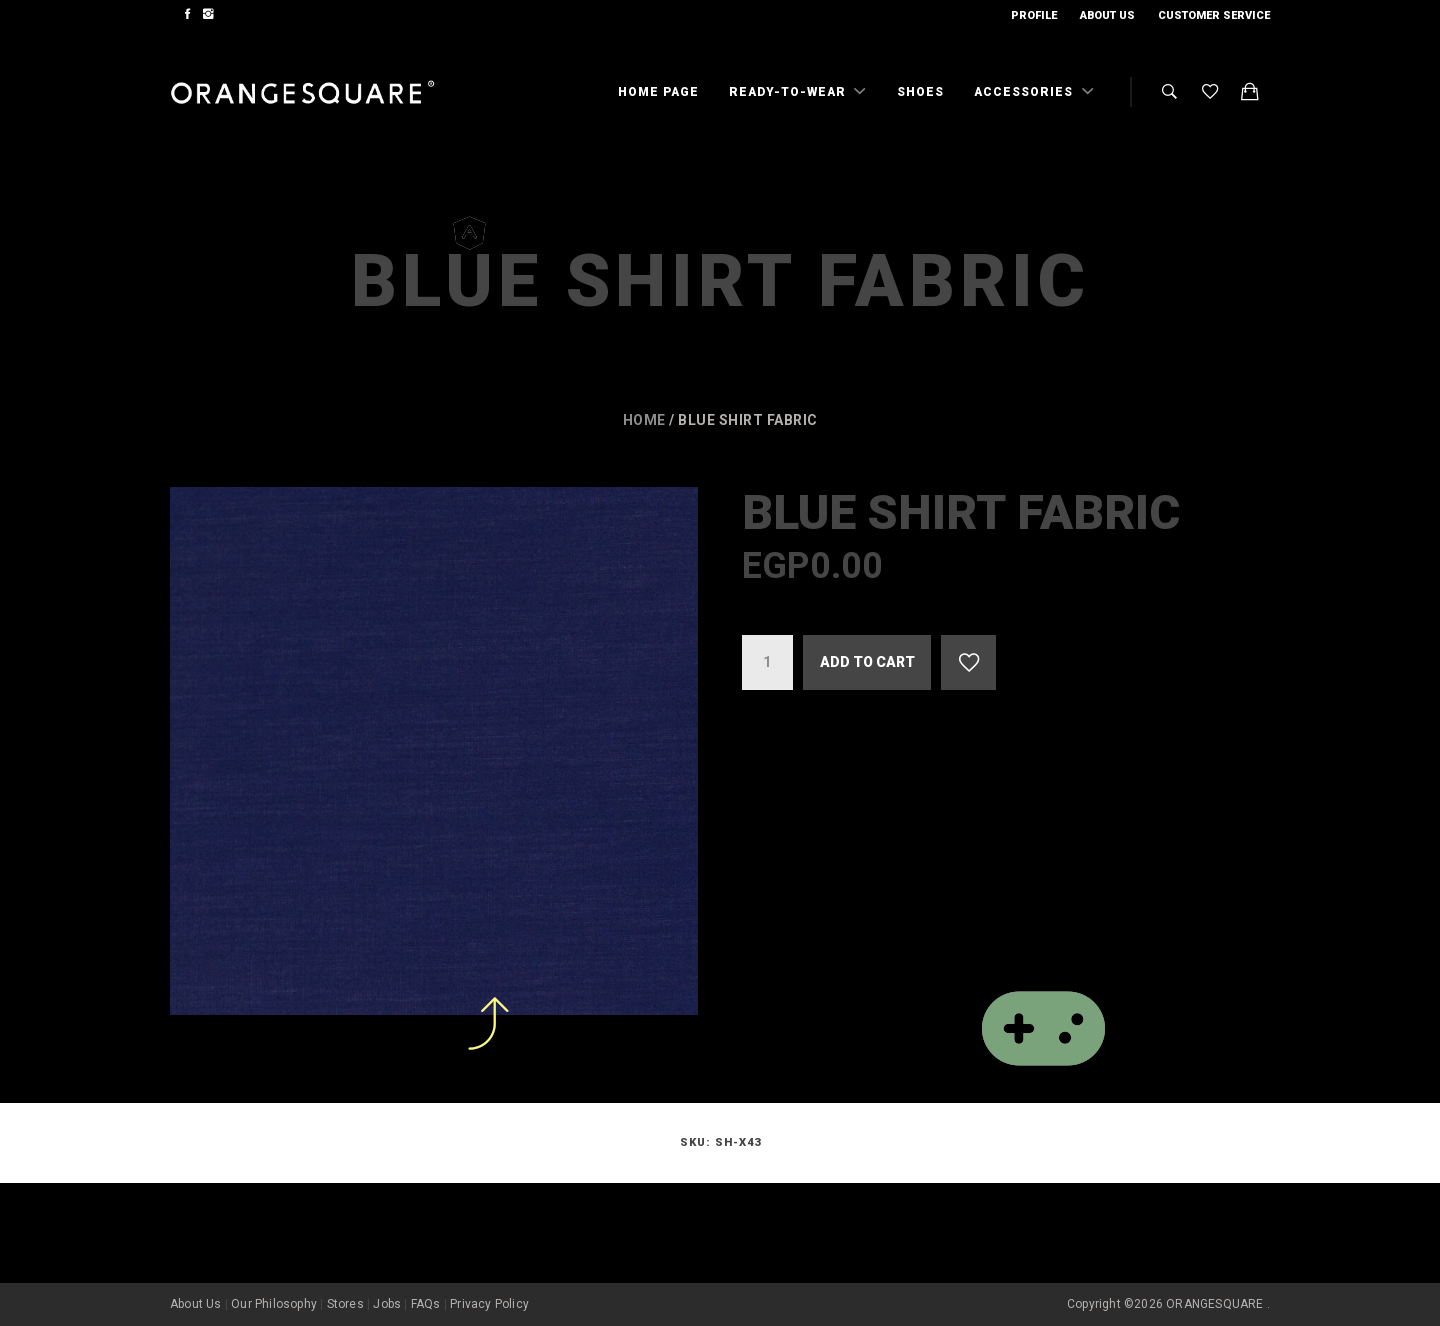  Describe the element at coordinates (488, 1023) in the screenshot. I see `go back and up in navigation` at that location.